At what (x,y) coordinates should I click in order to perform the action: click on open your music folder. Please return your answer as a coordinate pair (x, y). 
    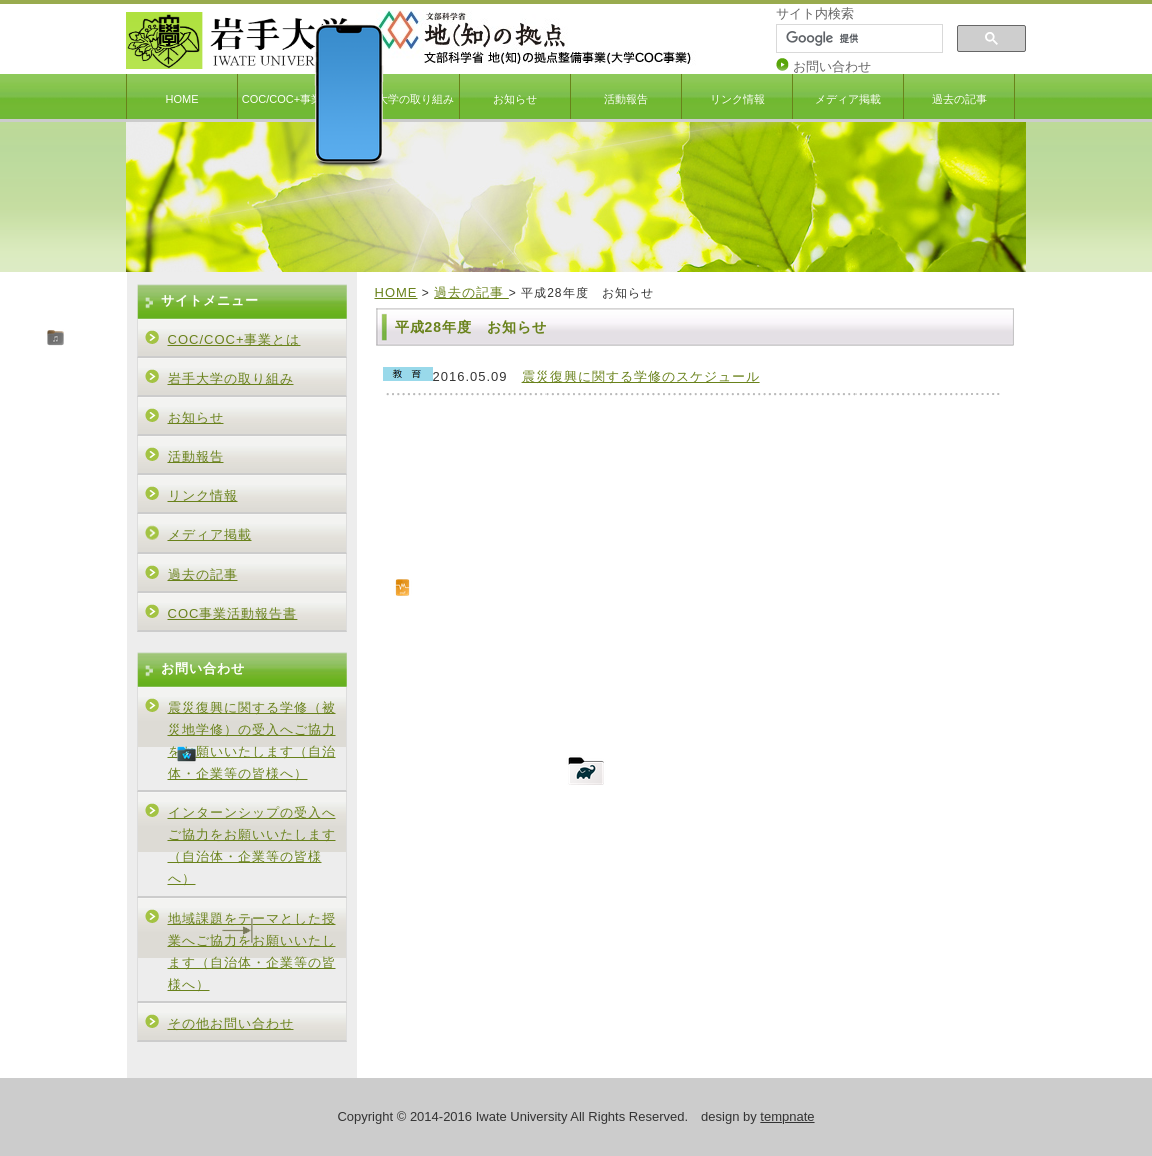
    Looking at the image, I should click on (55, 337).